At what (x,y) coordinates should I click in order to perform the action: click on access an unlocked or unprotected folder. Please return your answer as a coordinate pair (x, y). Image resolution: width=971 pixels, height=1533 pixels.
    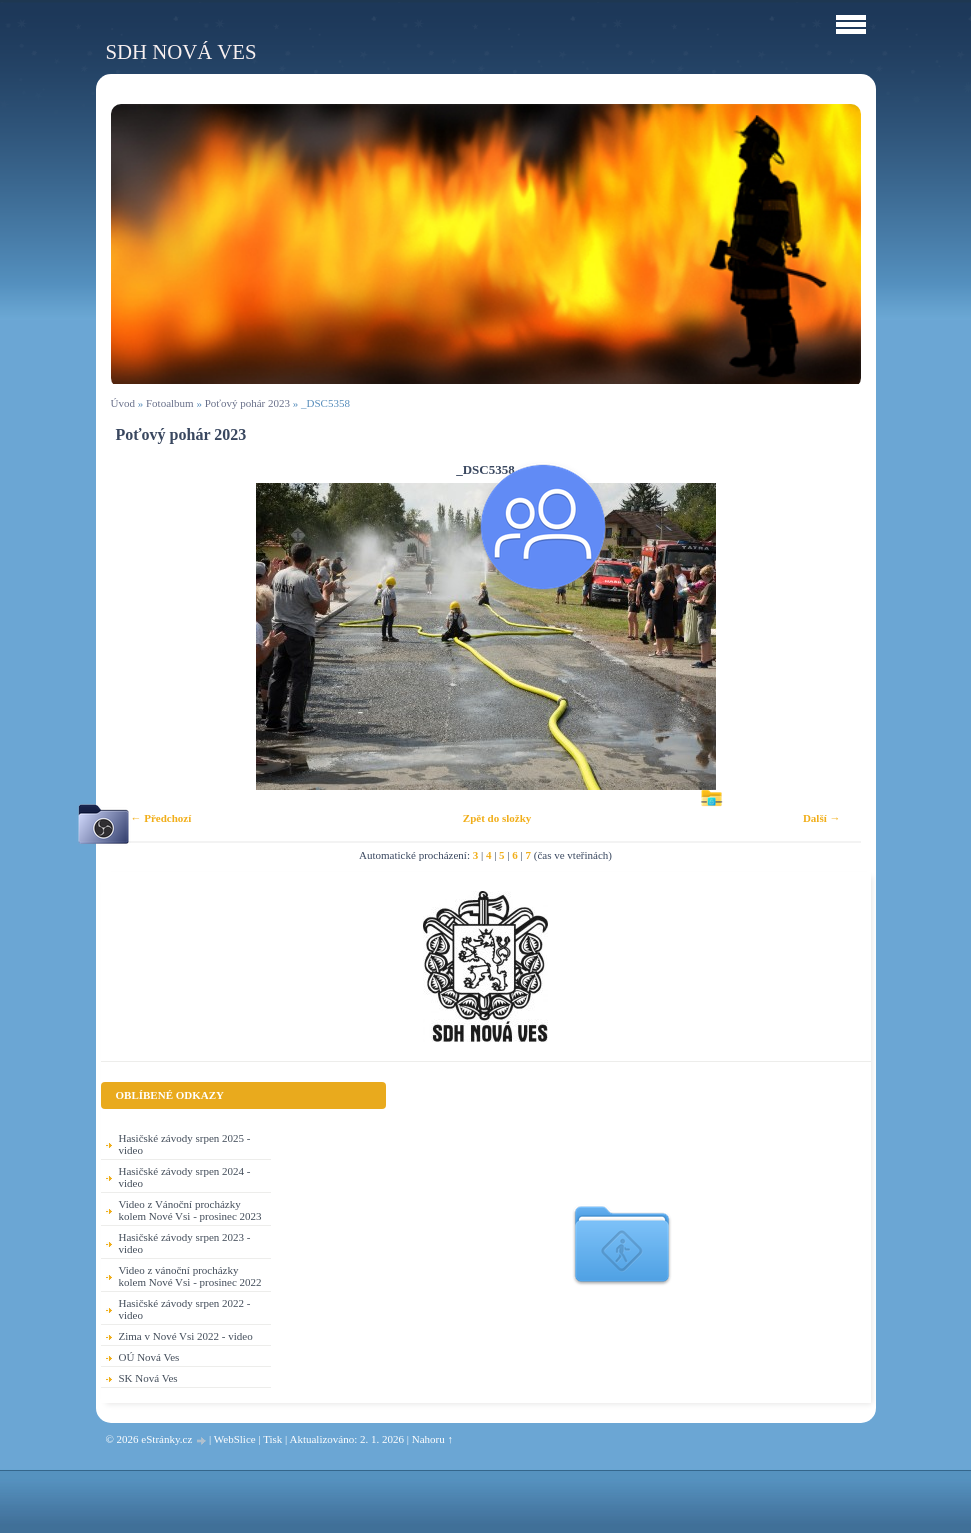
    Looking at the image, I should click on (711, 798).